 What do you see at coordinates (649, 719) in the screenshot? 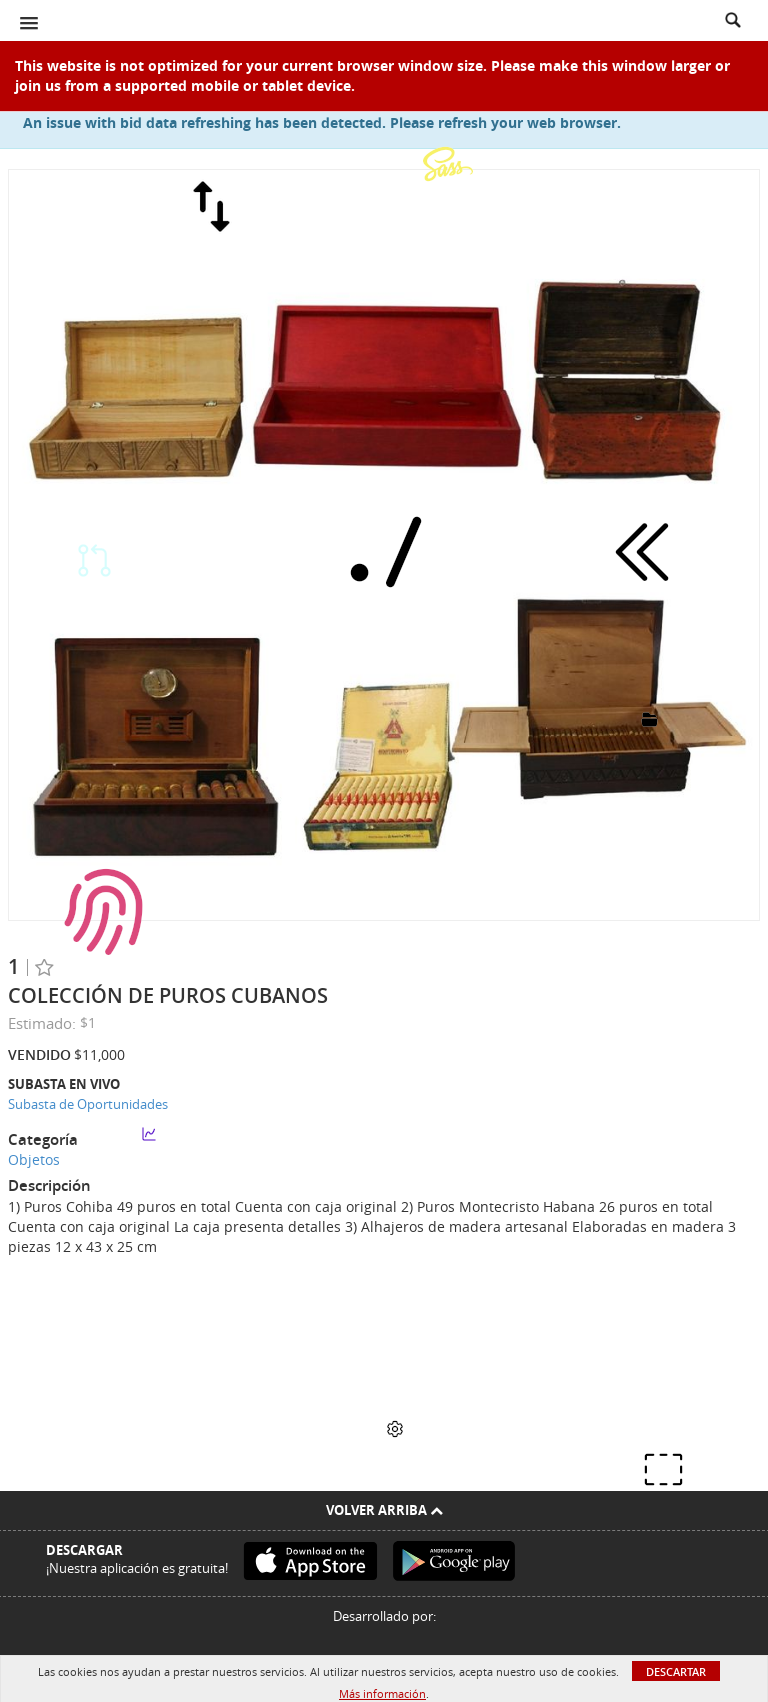
I see `open folder to view contents` at bounding box center [649, 719].